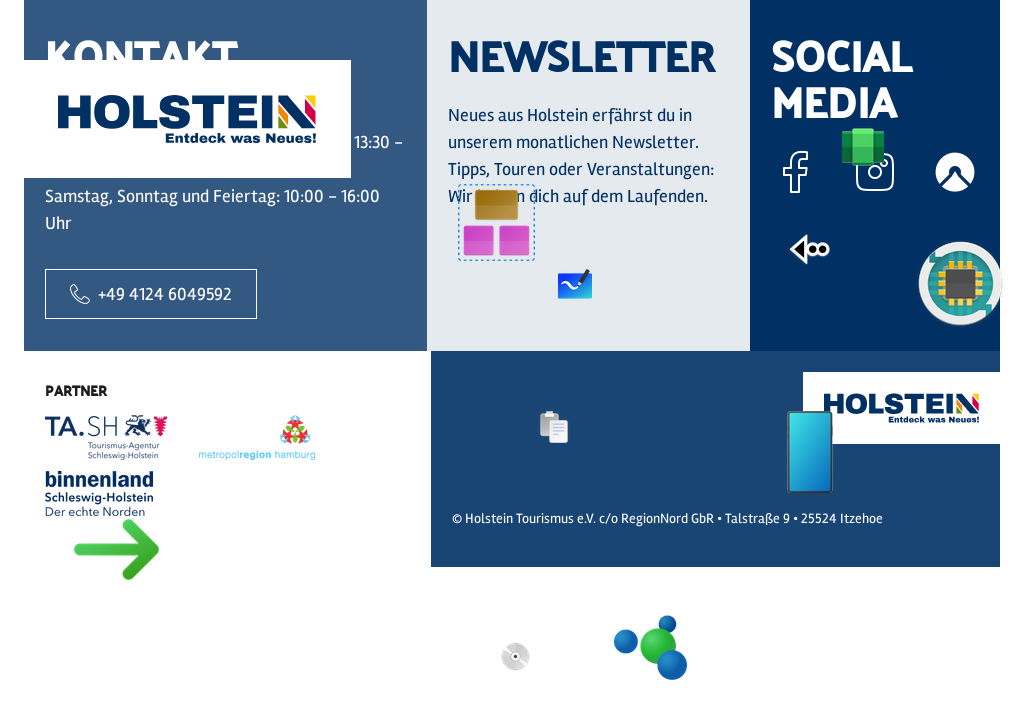  Describe the element at coordinates (116, 549) in the screenshot. I see `move a file or folder to a new location` at that location.